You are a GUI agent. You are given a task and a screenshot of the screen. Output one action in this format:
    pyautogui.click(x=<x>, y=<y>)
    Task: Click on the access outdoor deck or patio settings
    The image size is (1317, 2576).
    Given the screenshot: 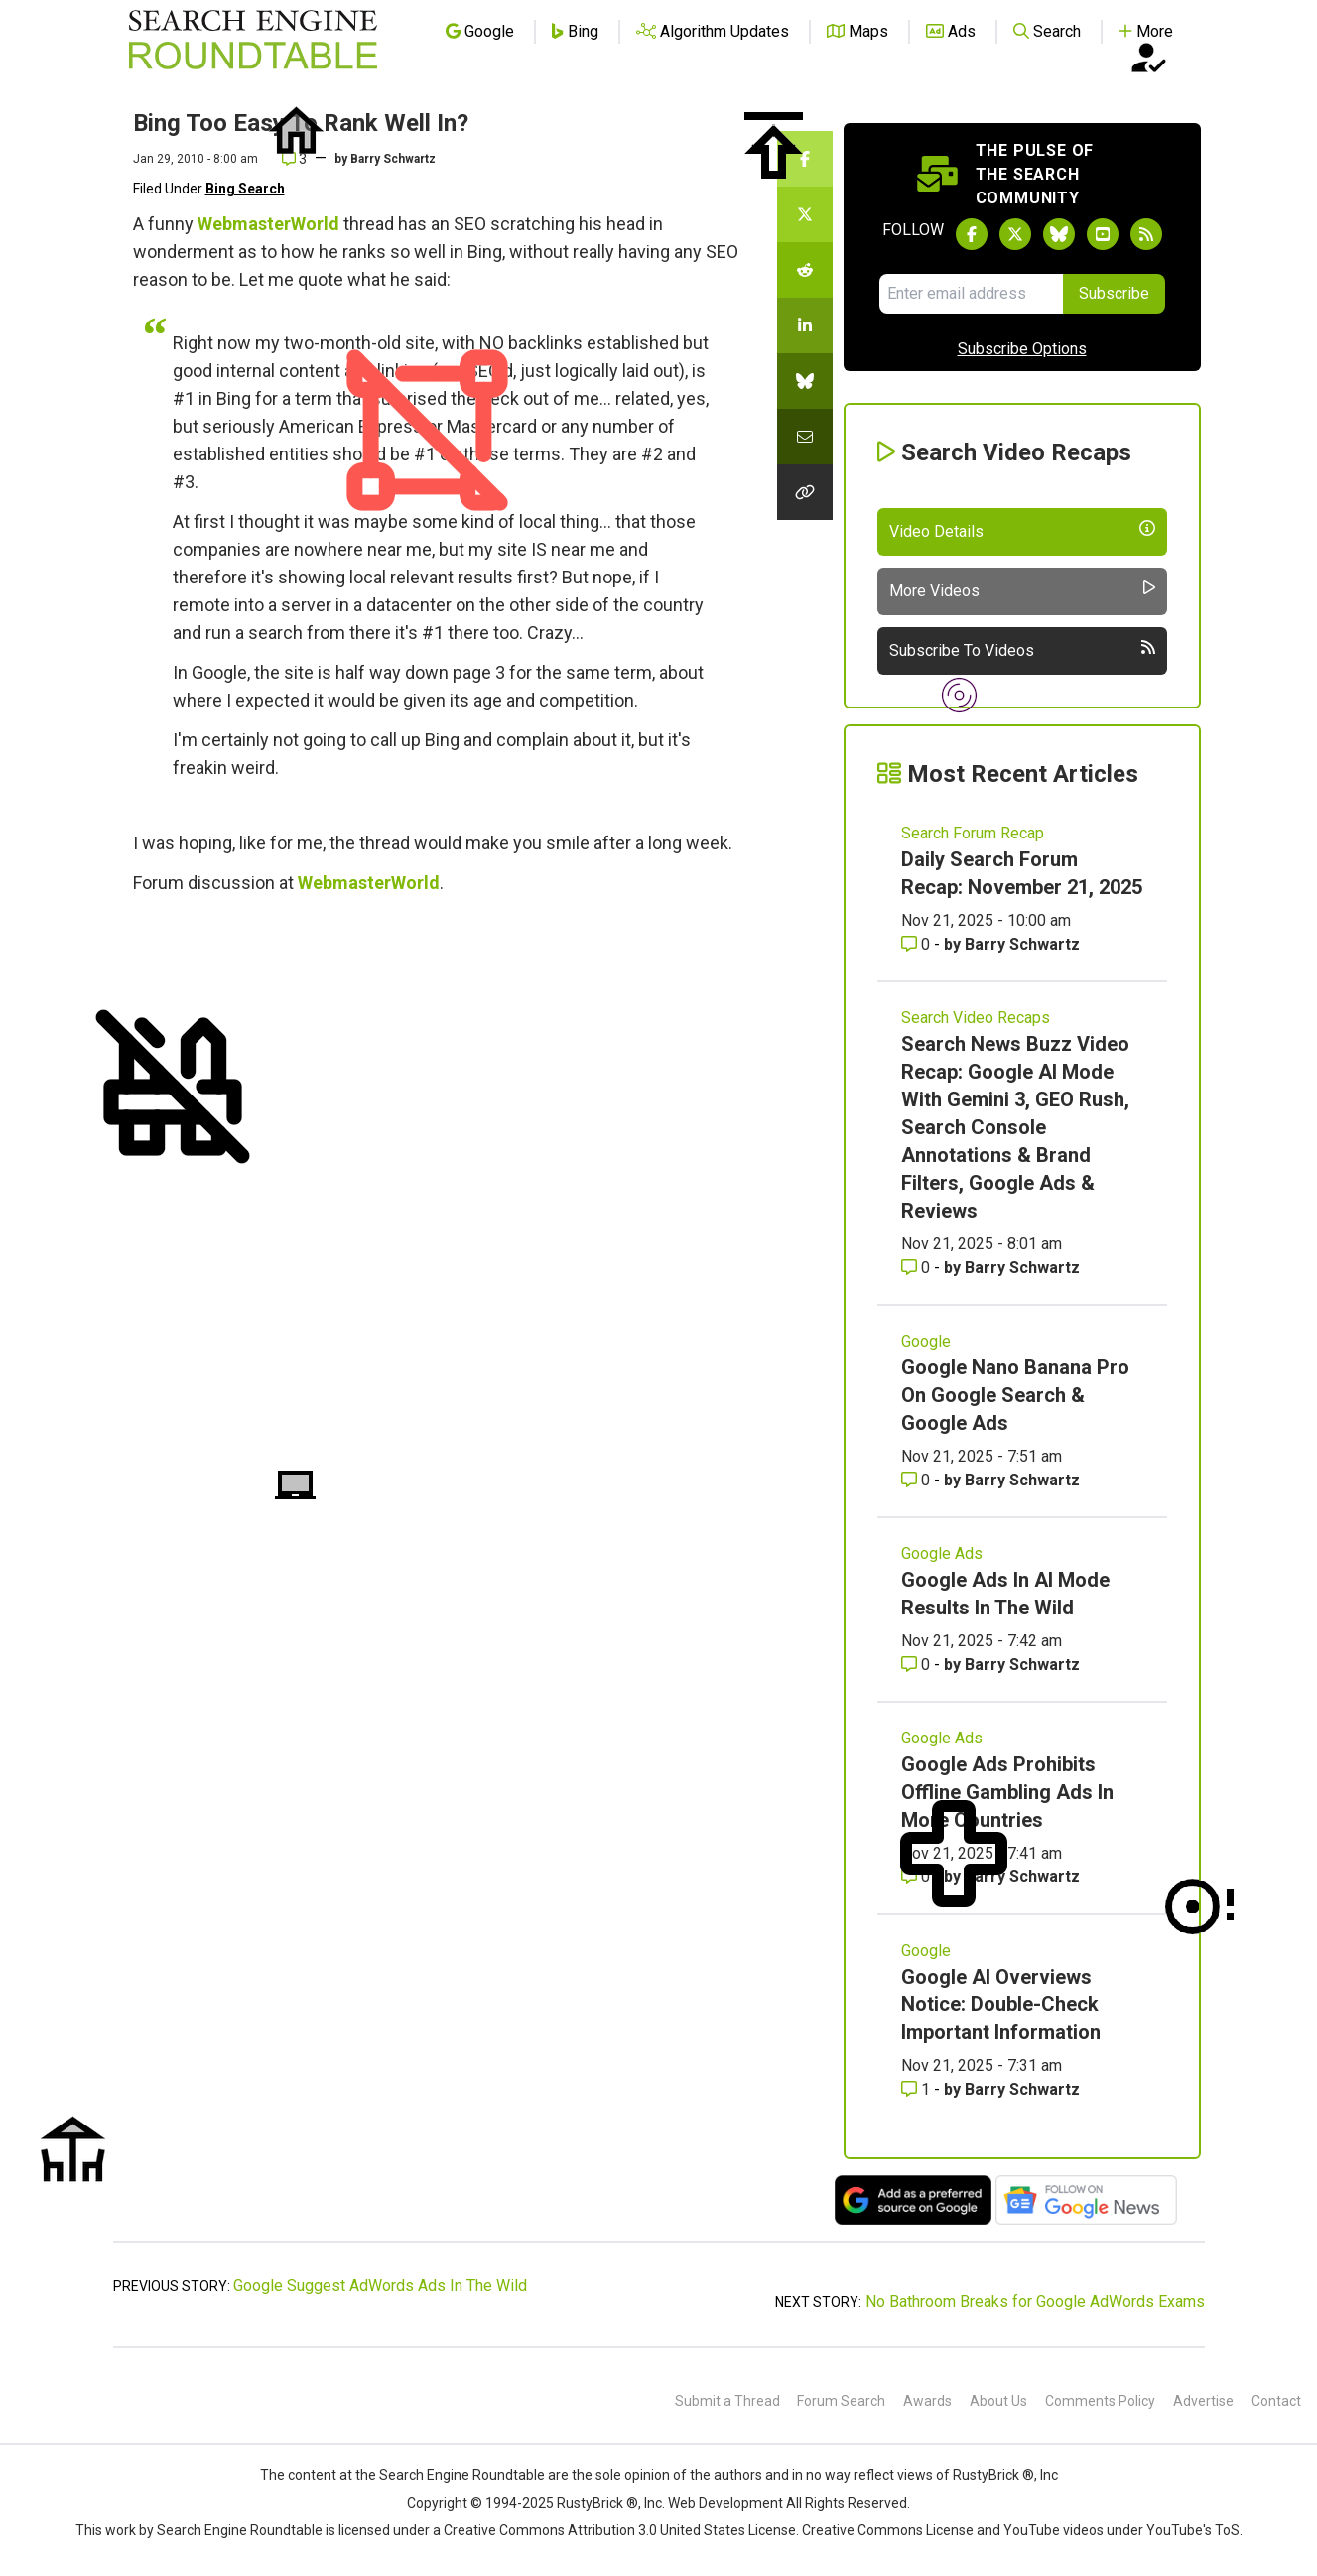 What is the action you would take?
    pyautogui.click(x=72, y=2148)
    